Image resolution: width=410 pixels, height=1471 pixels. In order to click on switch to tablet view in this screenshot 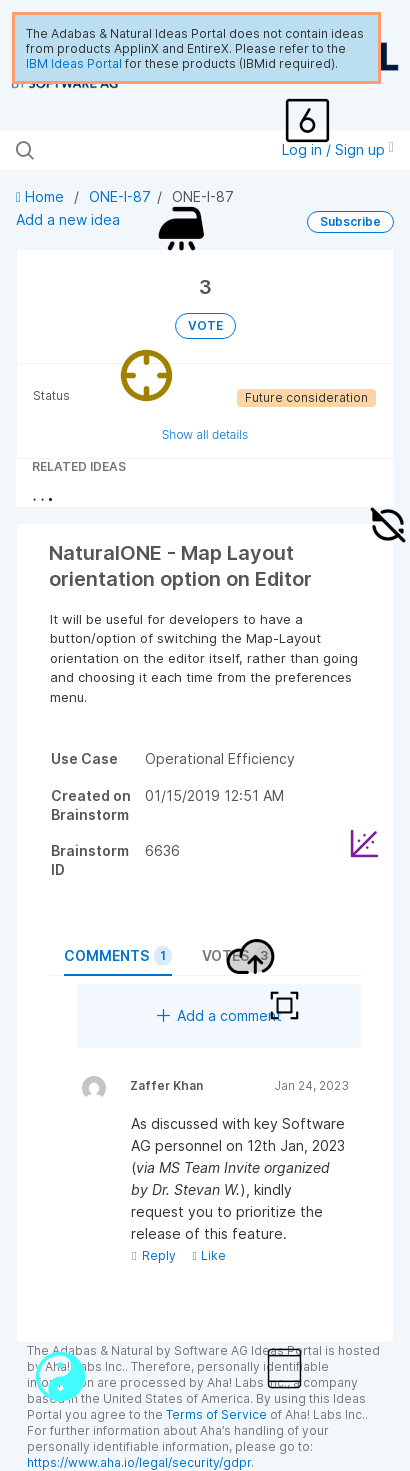, I will do `click(284, 1368)`.